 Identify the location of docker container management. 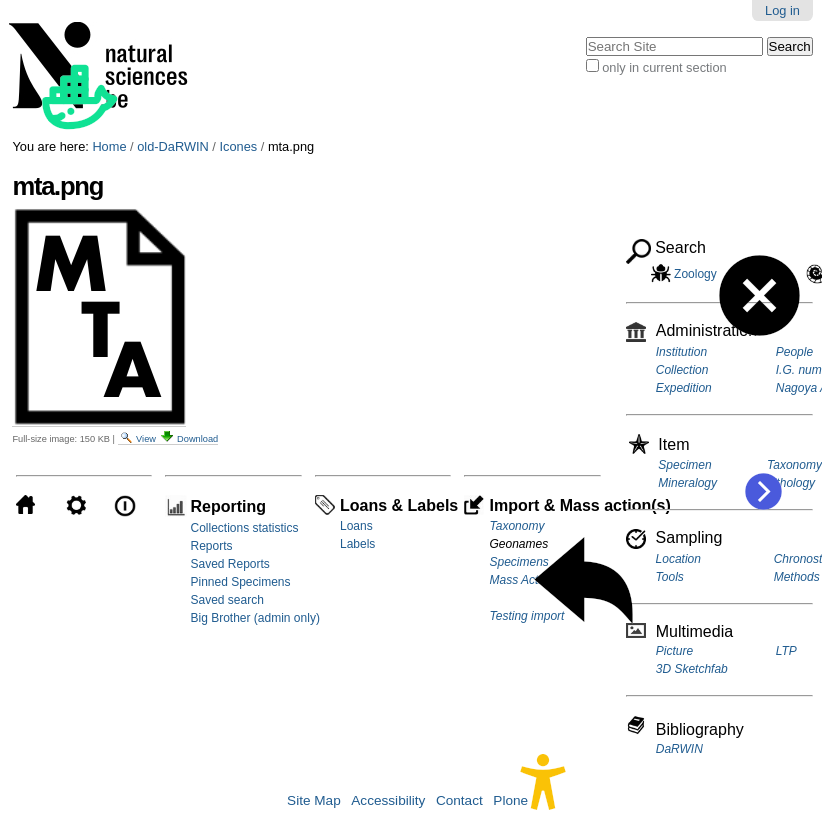
(78, 97).